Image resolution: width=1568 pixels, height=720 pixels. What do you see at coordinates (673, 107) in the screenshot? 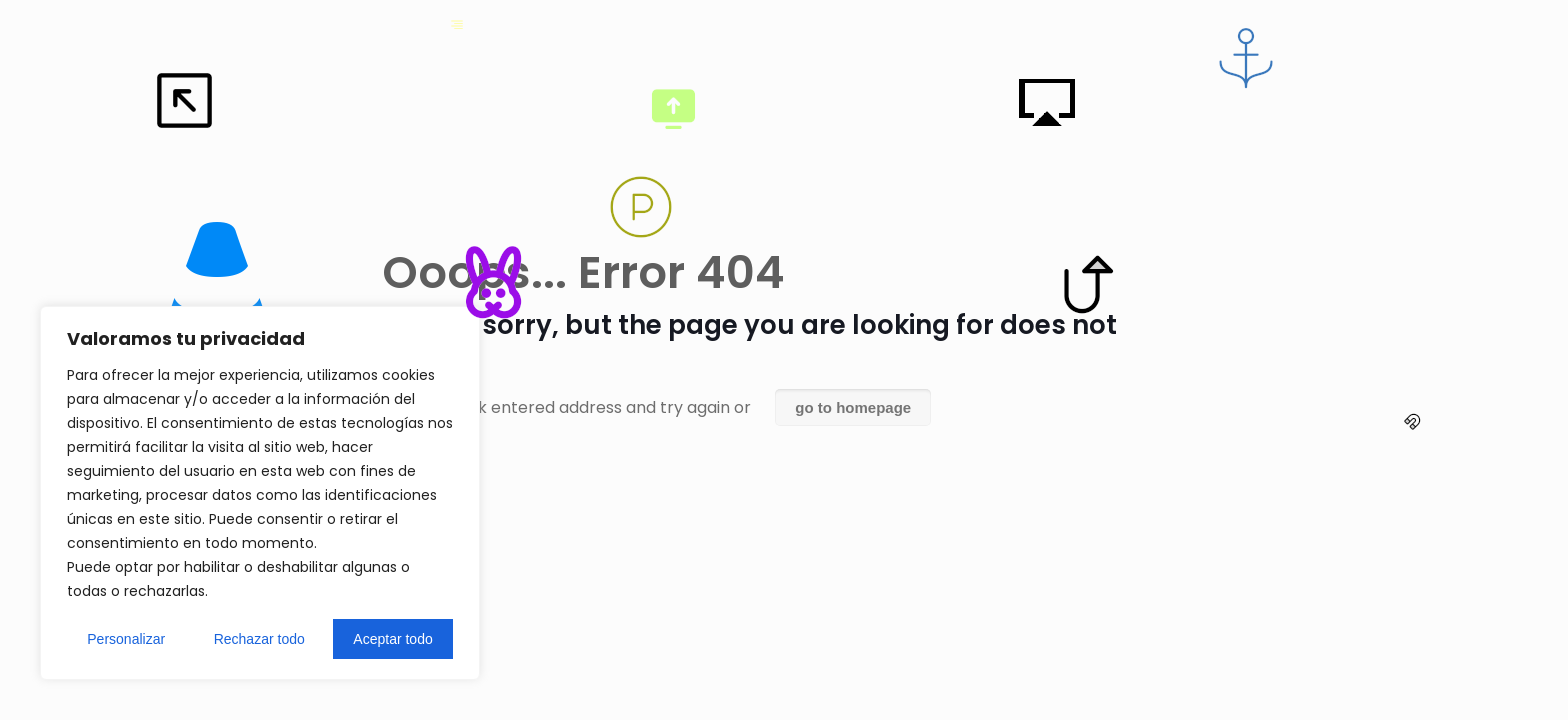
I see `upload file to display or screen` at bounding box center [673, 107].